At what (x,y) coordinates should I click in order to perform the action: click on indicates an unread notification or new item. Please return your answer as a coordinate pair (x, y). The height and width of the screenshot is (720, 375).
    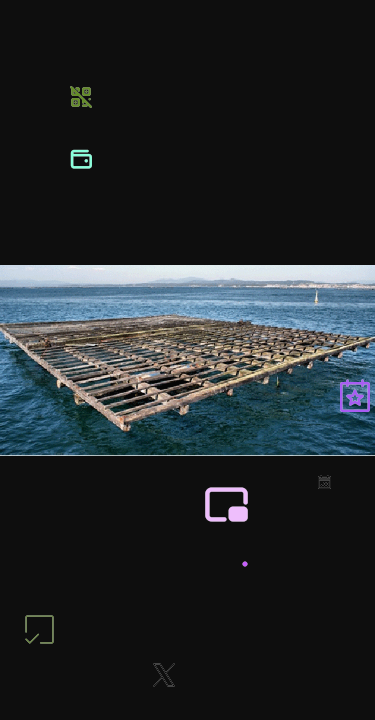
    Looking at the image, I should click on (245, 564).